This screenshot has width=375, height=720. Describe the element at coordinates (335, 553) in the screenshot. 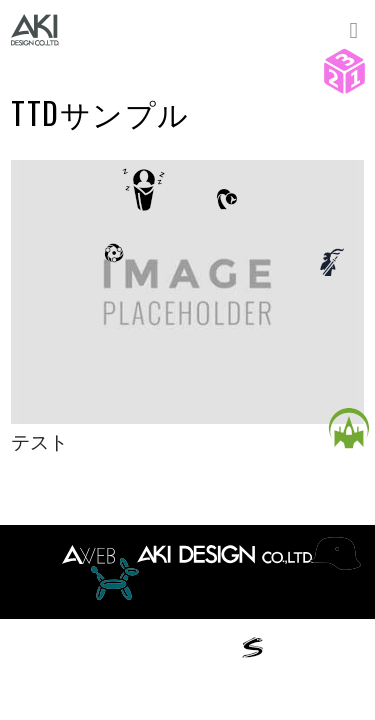

I see `select military or soldier character class` at that location.